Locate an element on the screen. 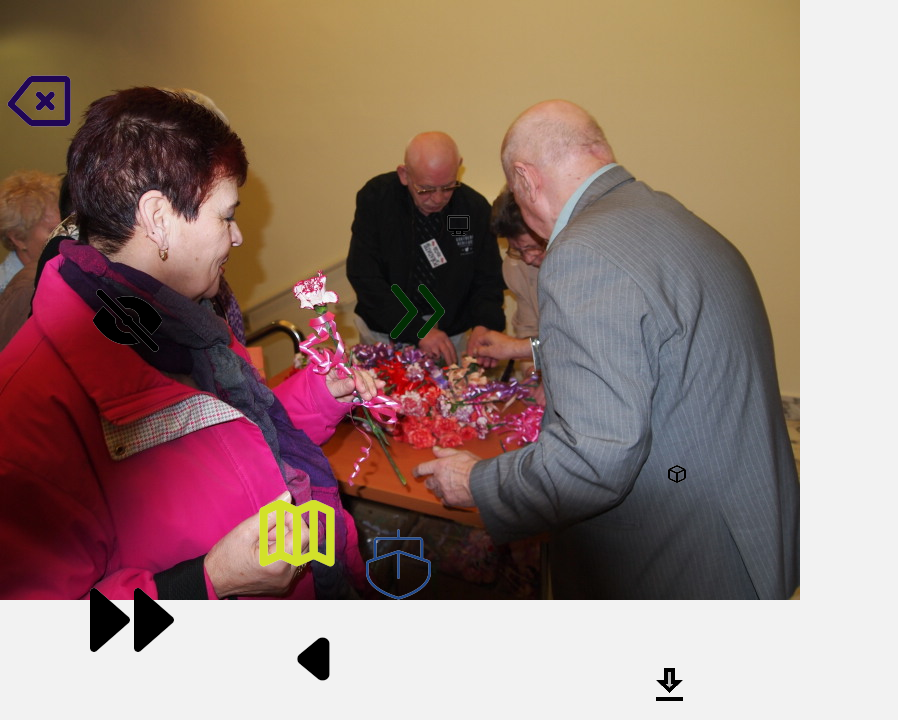  skip forward or advance quickly is located at coordinates (417, 311).